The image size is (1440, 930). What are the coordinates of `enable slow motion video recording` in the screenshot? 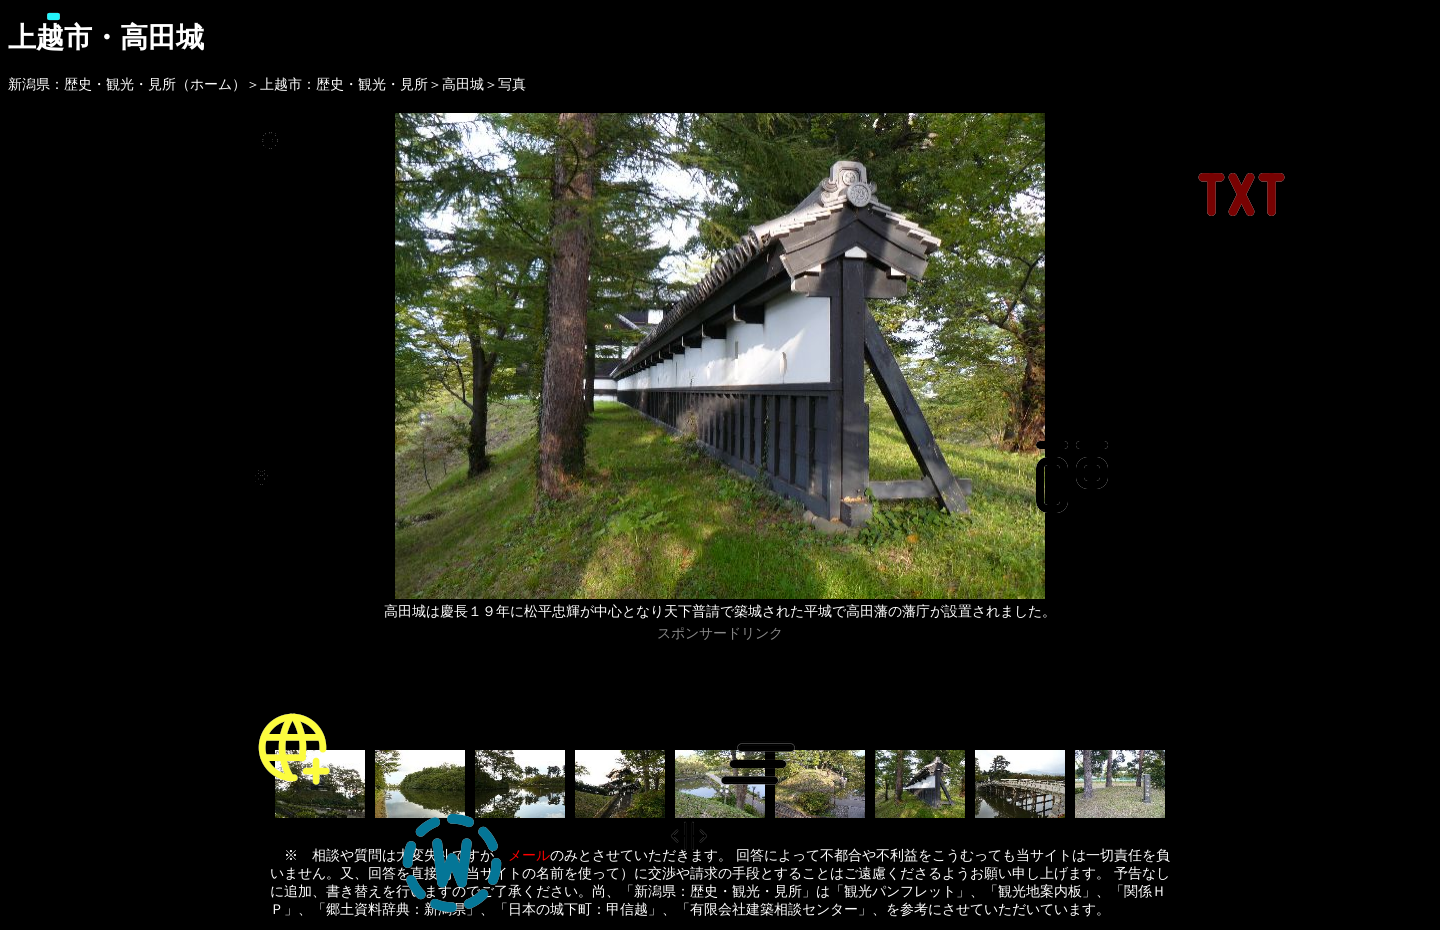 It's located at (270, 140).